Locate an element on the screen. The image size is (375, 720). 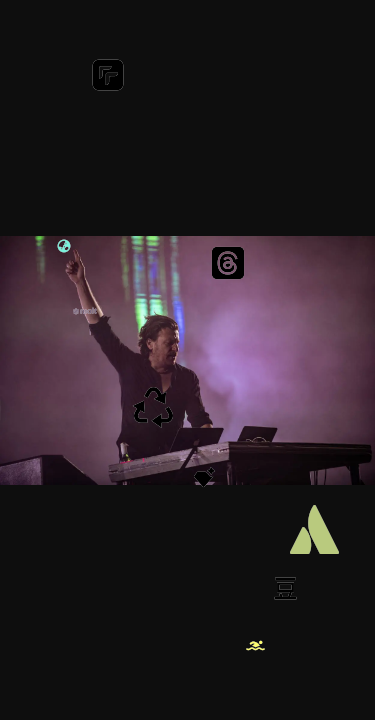
open douban app is located at coordinates (285, 588).